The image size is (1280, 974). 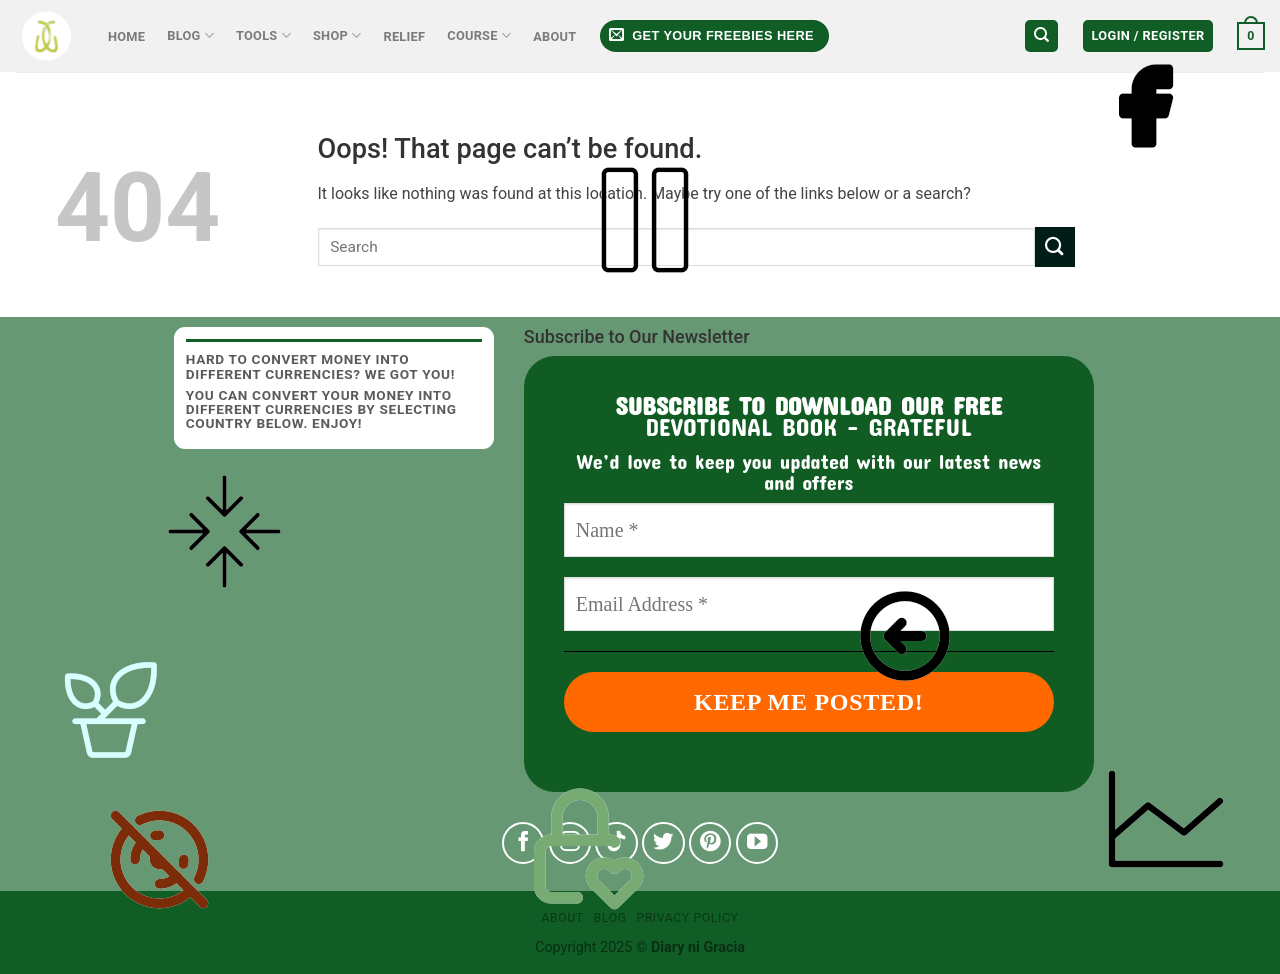 I want to click on switch to column view layout, so click(x=645, y=220).